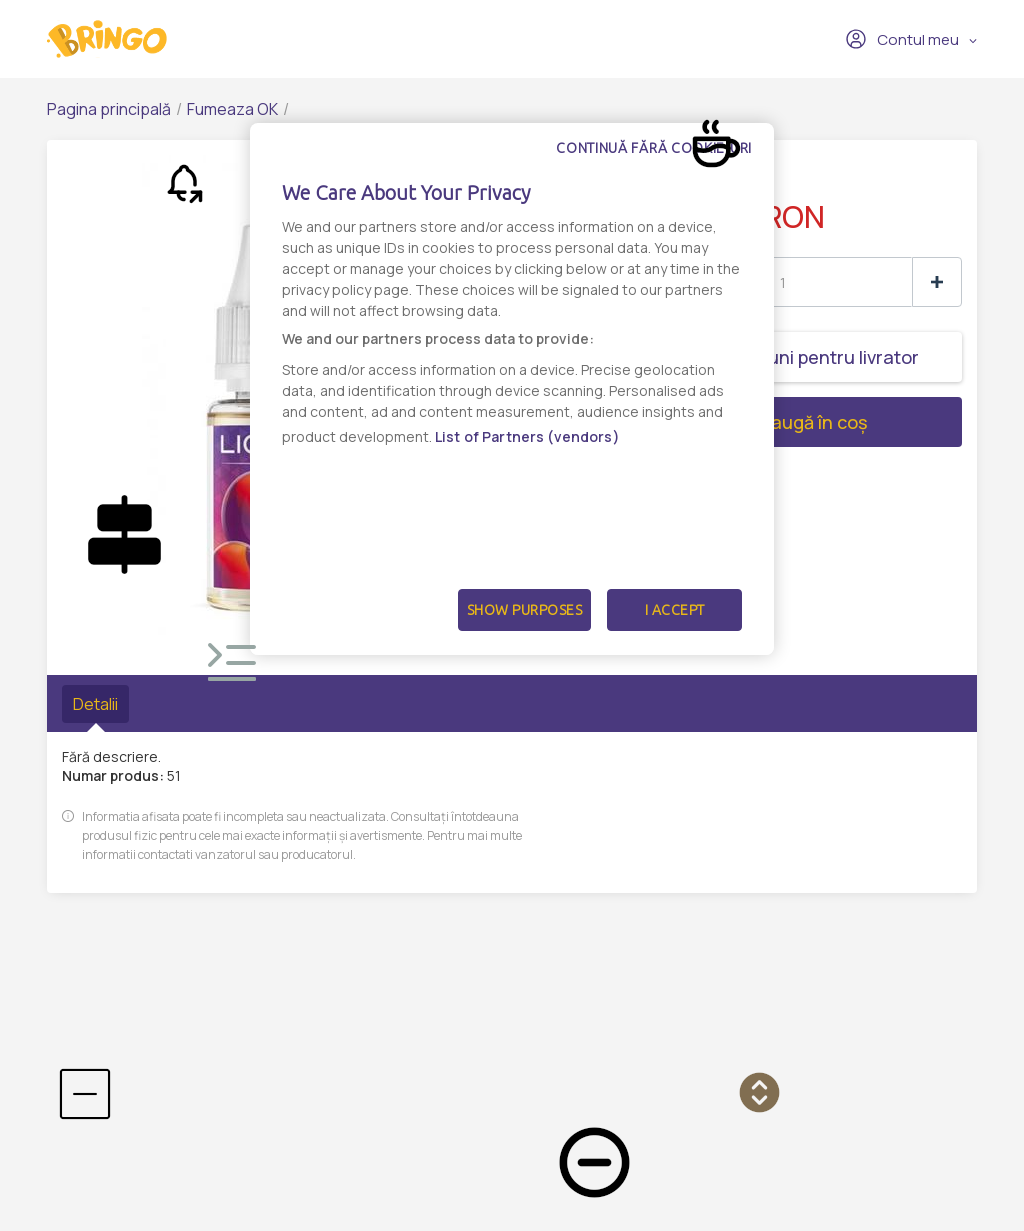 The image size is (1024, 1231). What do you see at coordinates (594, 1162) in the screenshot?
I see `remove an item from a list or cart` at bounding box center [594, 1162].